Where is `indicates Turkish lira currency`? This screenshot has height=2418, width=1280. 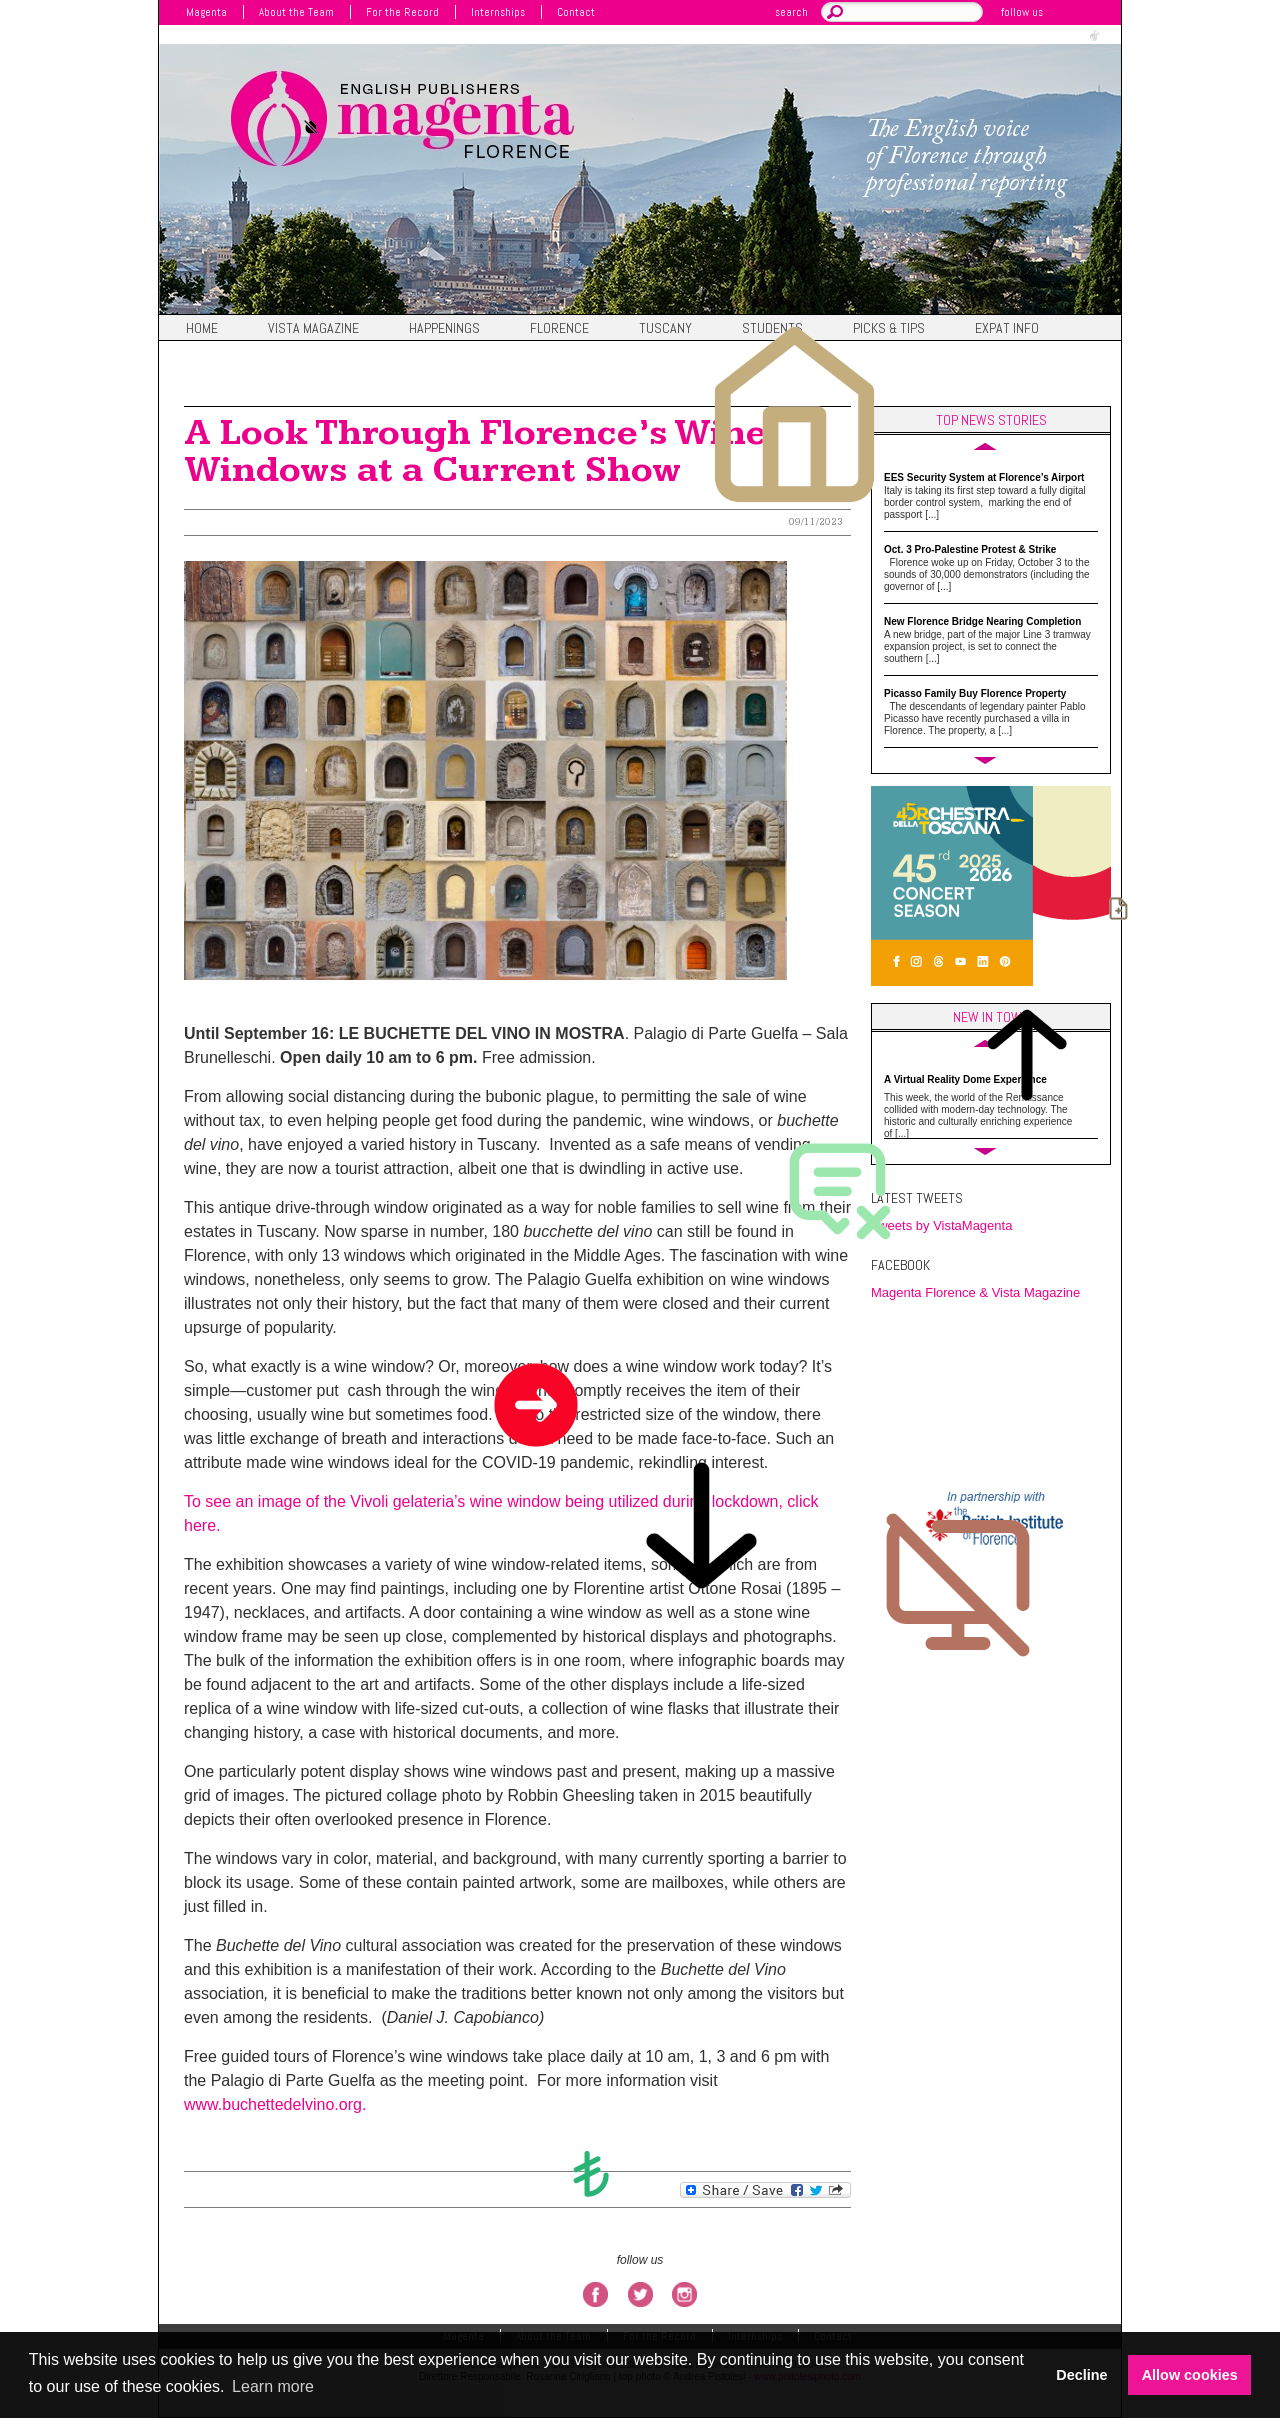 indicates Turkish lira currency is located at coordinates (592, 2172).